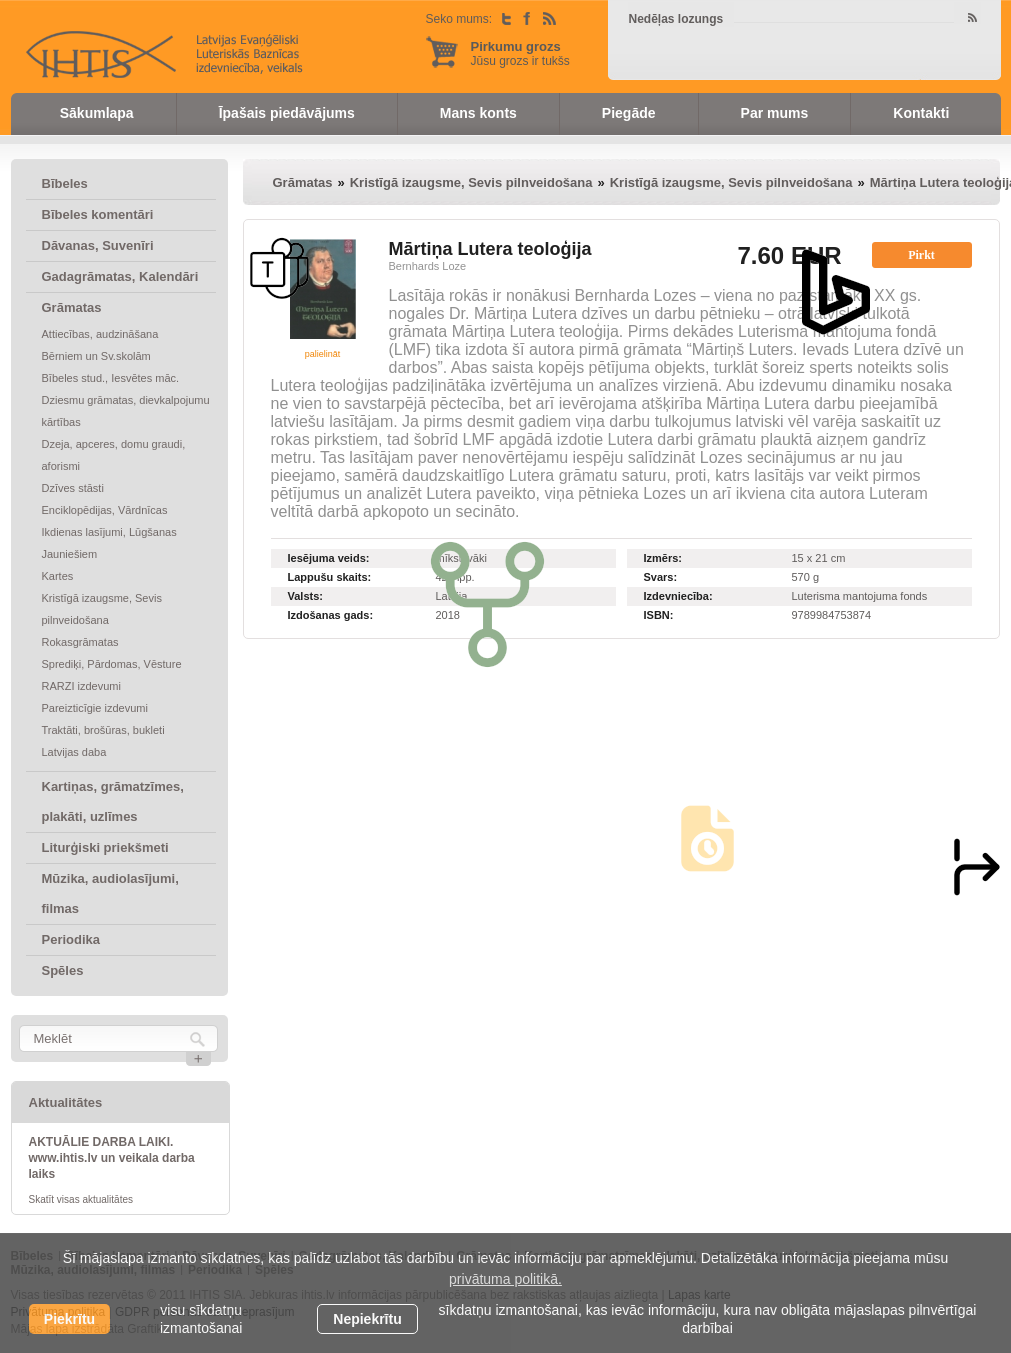  Describe the element at coordinates (487, 604) in the screenshot. I see `fork this repository` at that location.